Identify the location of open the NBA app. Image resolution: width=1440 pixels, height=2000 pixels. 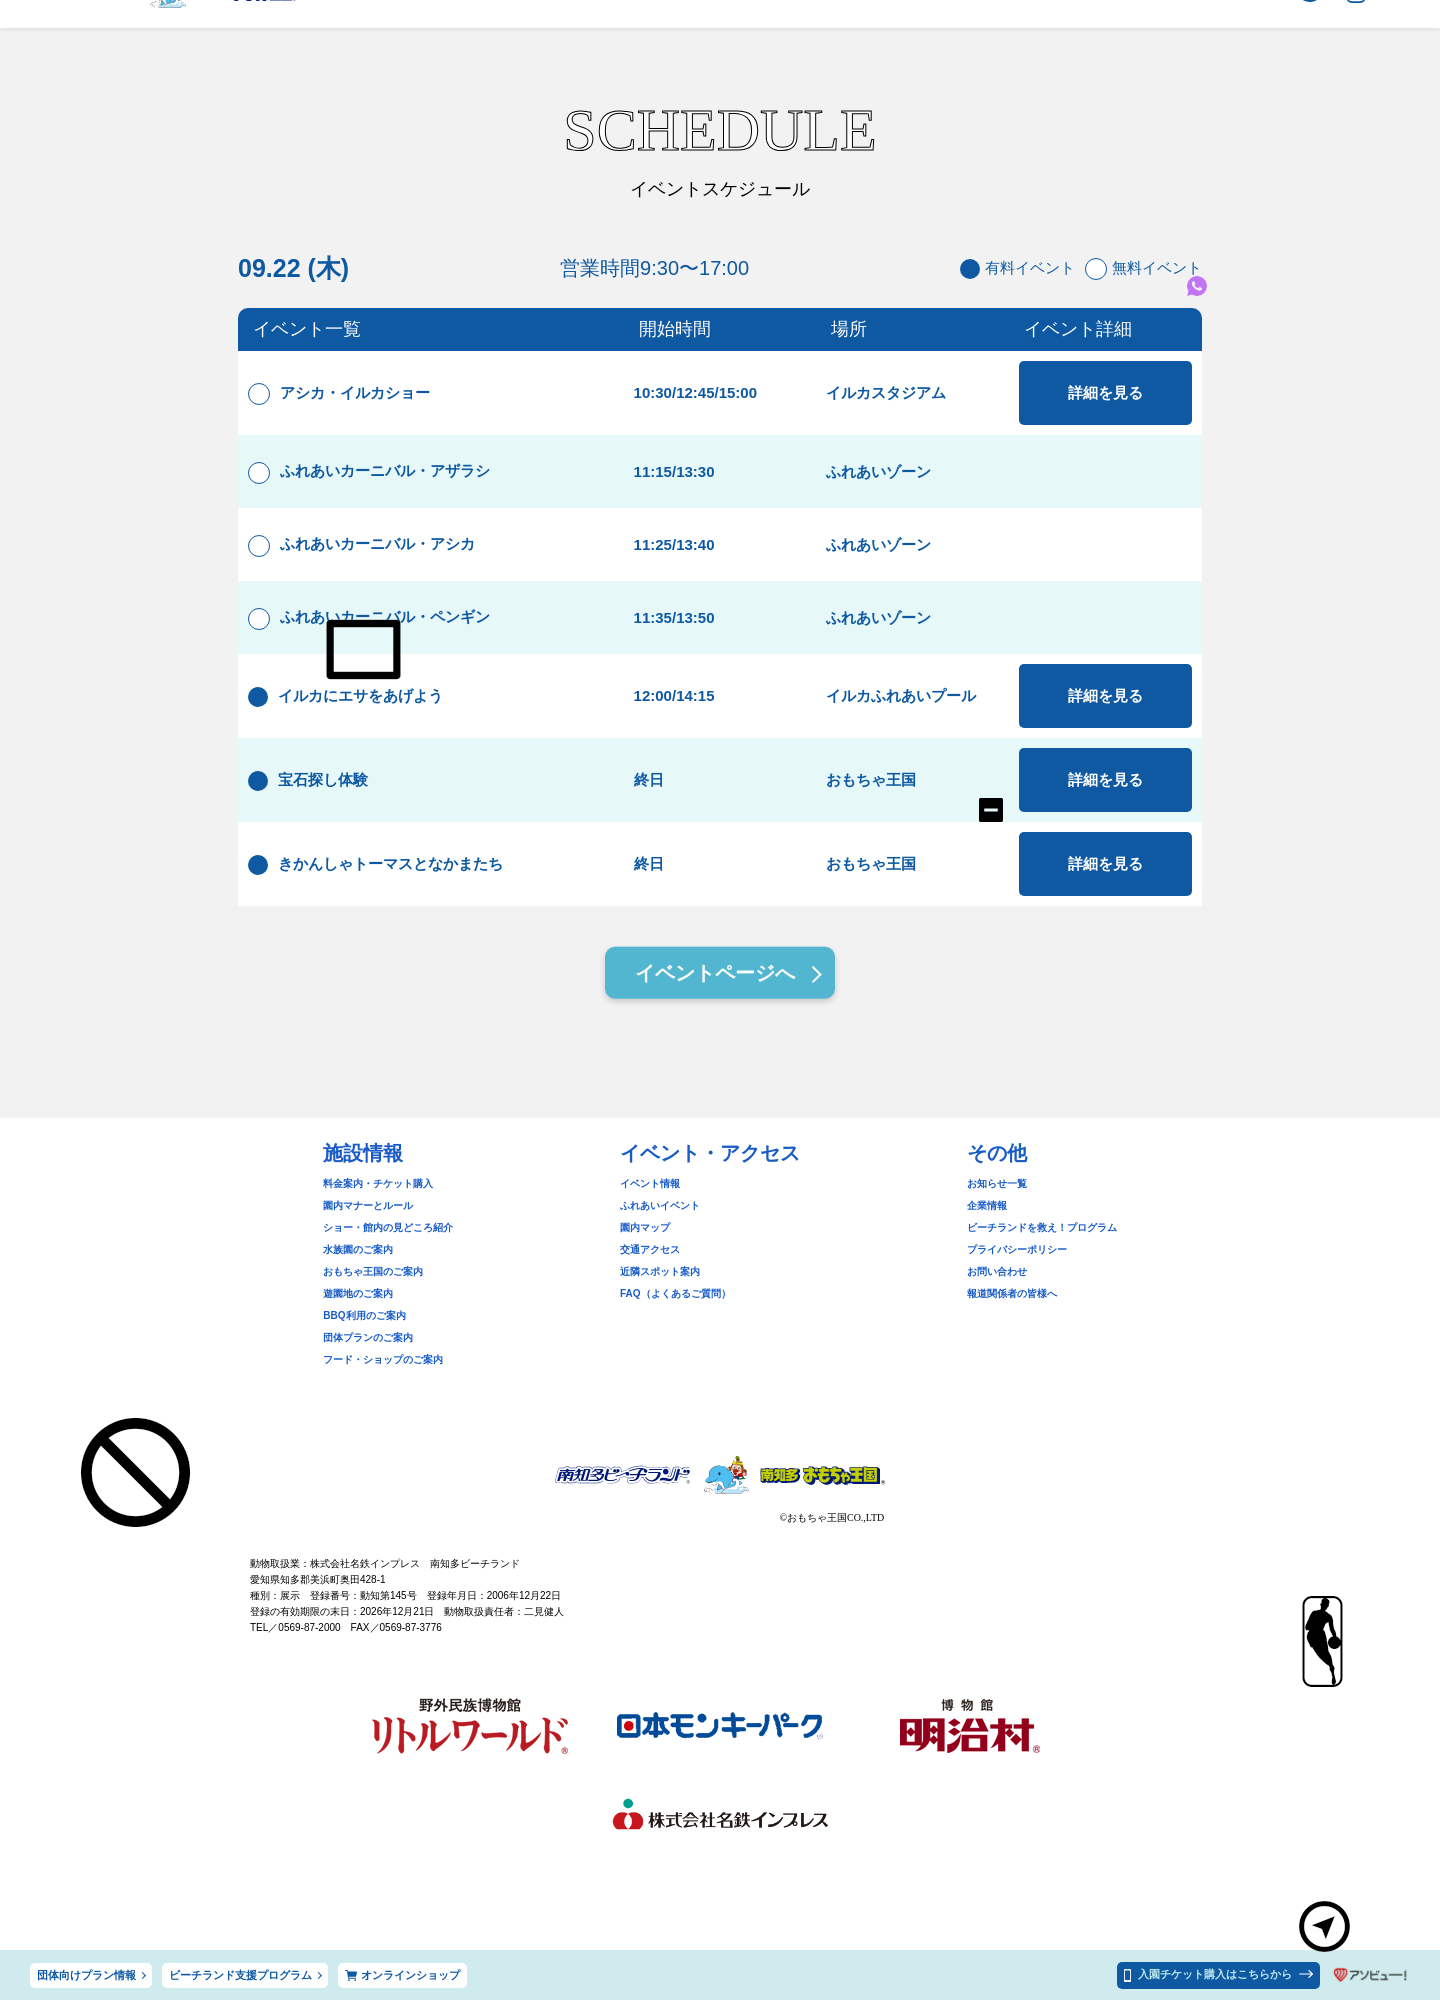
(1322, 1641).